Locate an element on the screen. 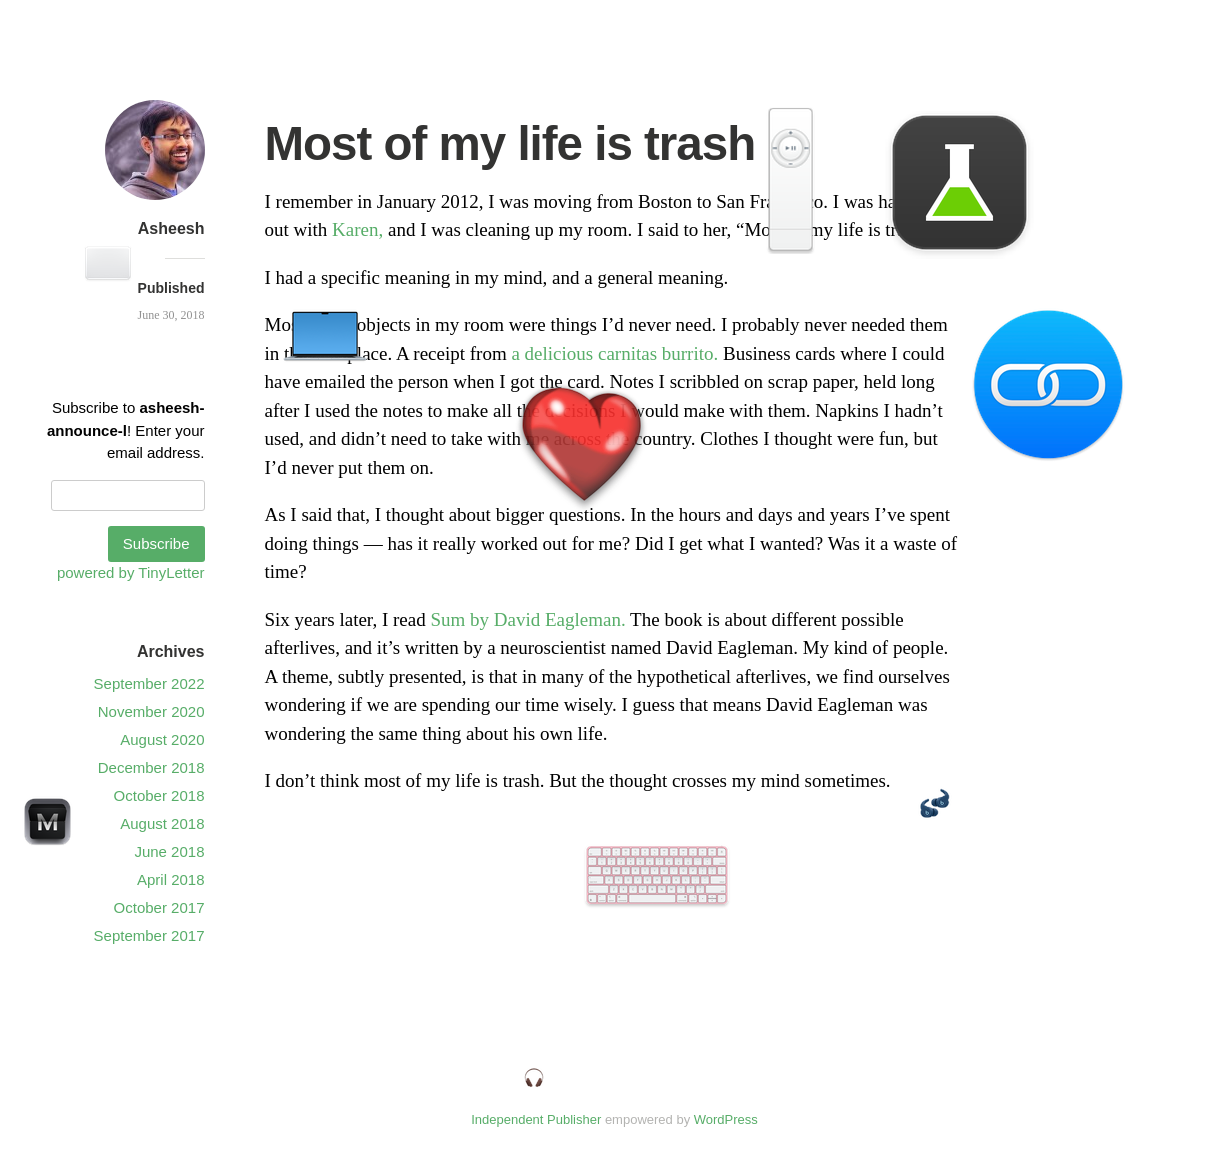  sync music to your iPod device is located at coordinates (789, 180).